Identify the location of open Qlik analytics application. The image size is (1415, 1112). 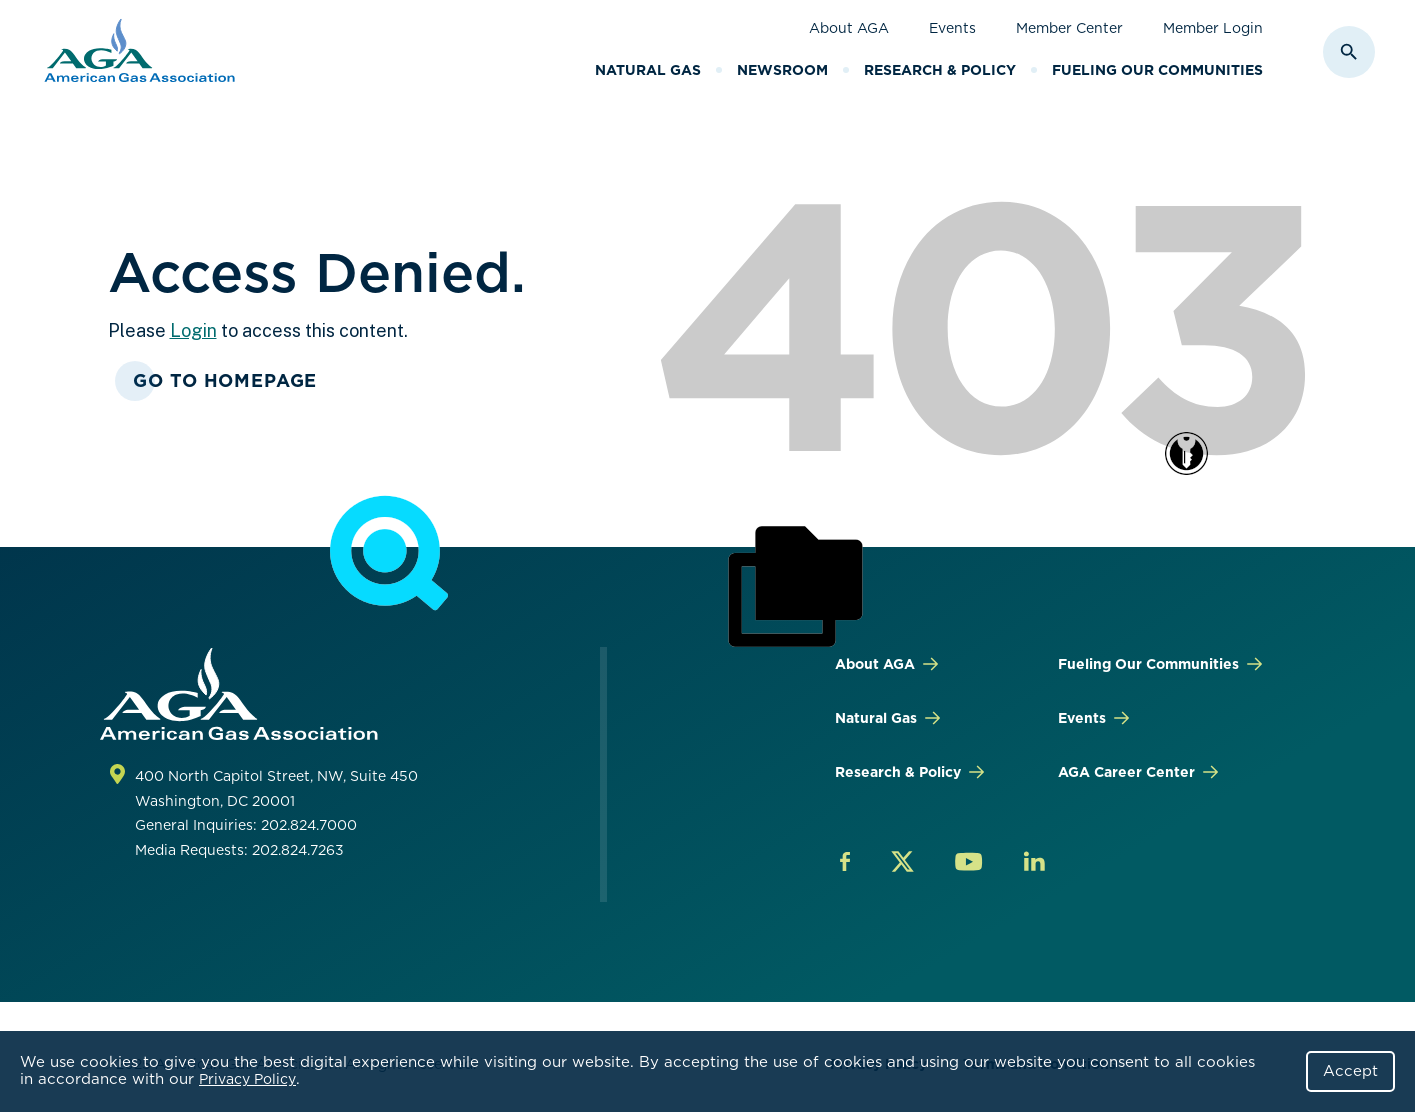
(389, 553).